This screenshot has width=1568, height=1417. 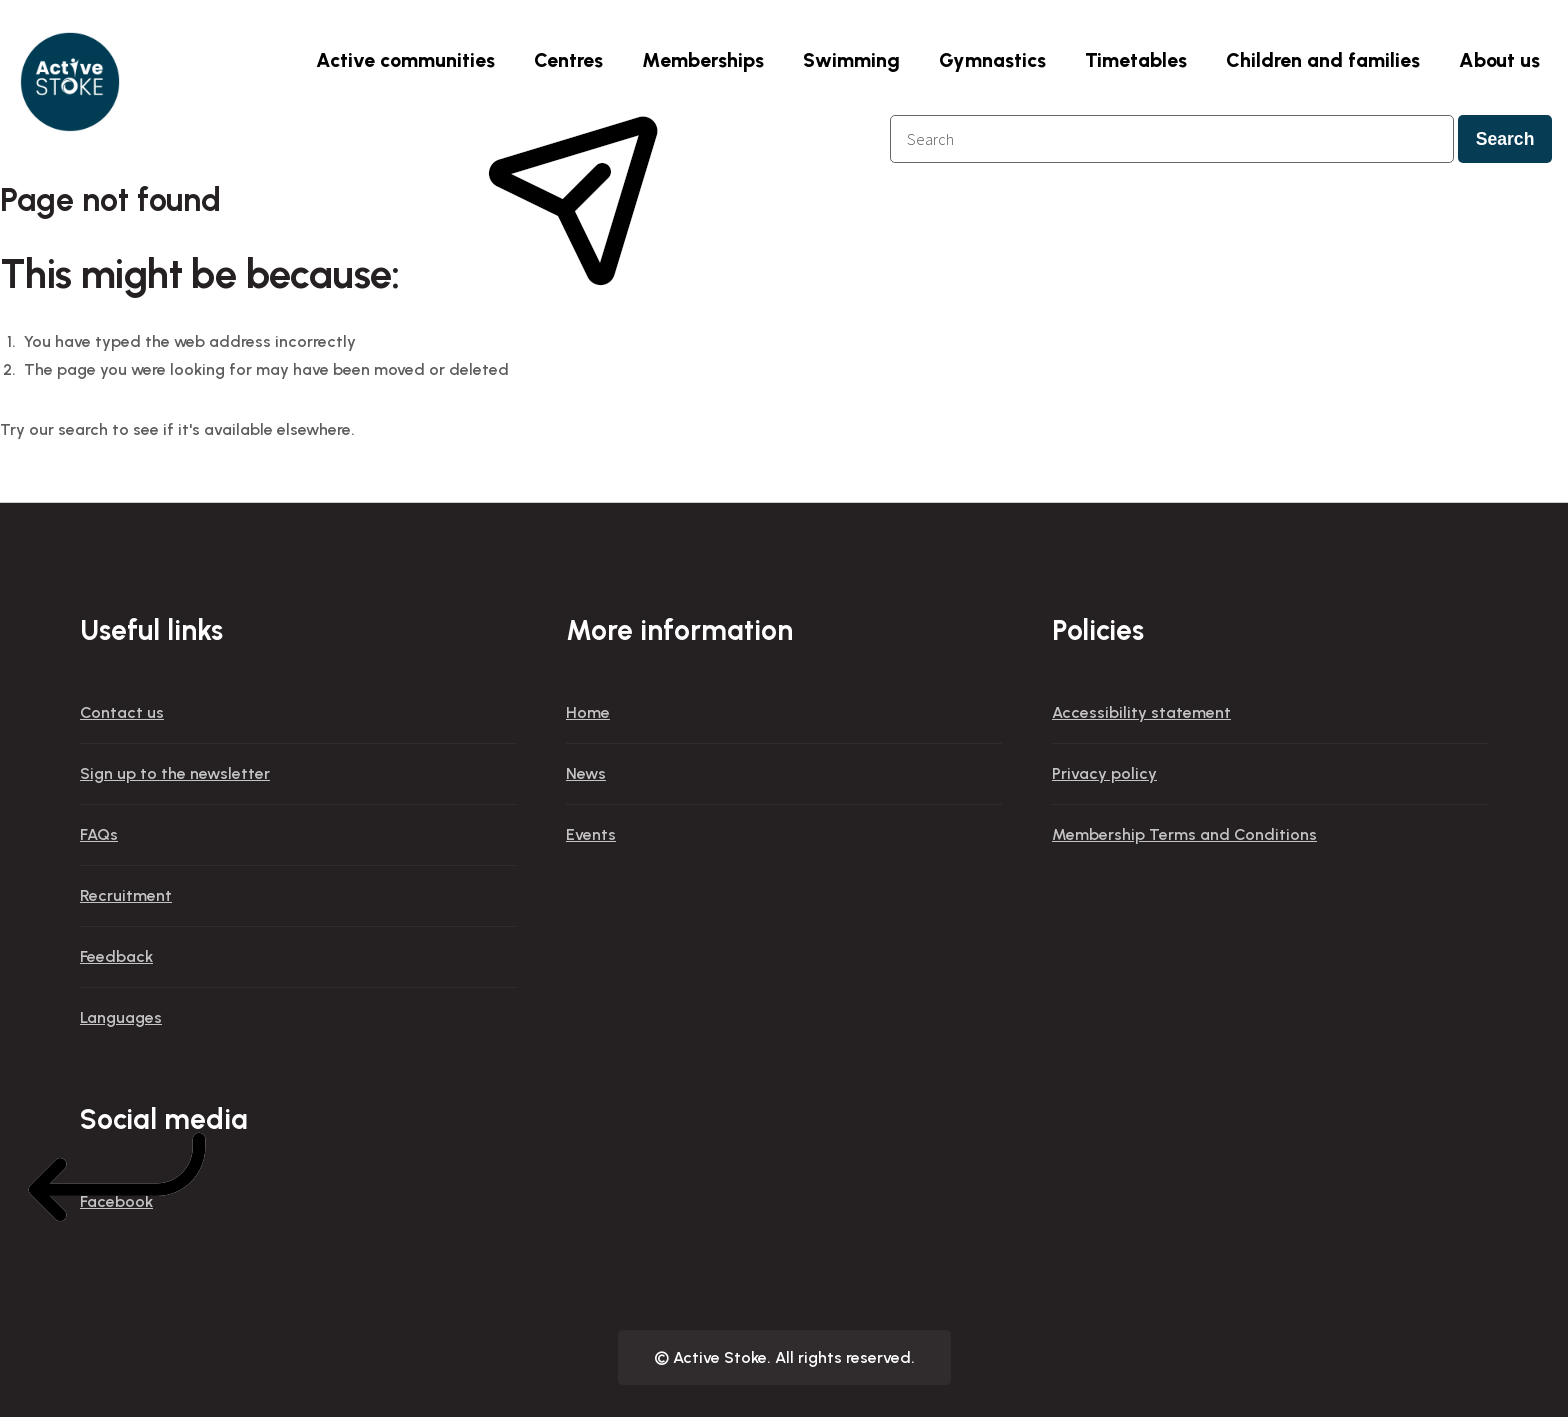 What do you see at coordinates (579, 195) in the screenshot?
I see `send a message` at bounding box center [579, 195].